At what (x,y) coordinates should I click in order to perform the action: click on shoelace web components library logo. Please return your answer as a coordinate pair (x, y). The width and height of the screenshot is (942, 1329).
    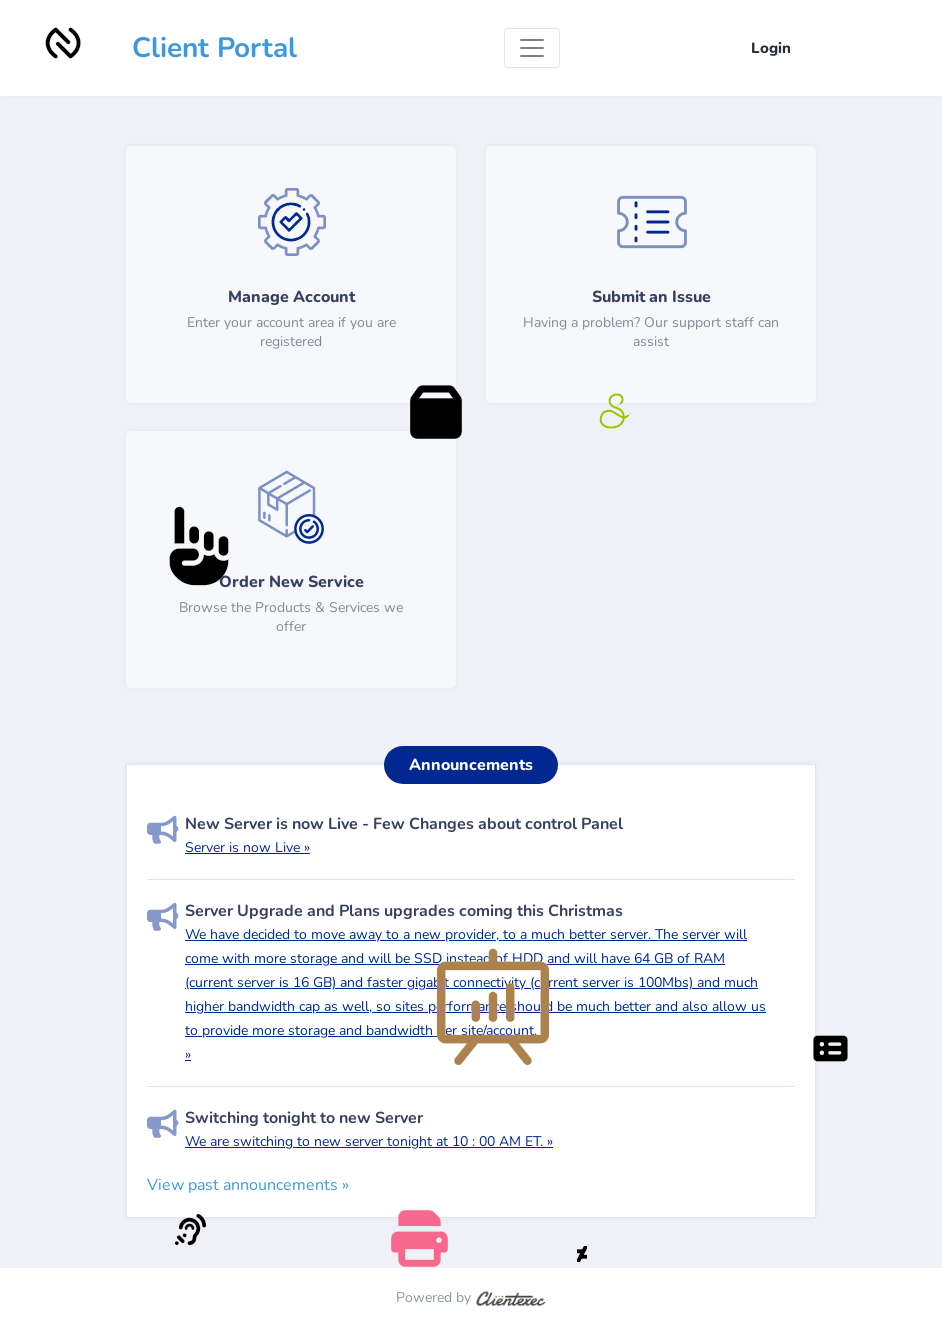
    Looking at the image, I should click on (615, 411).